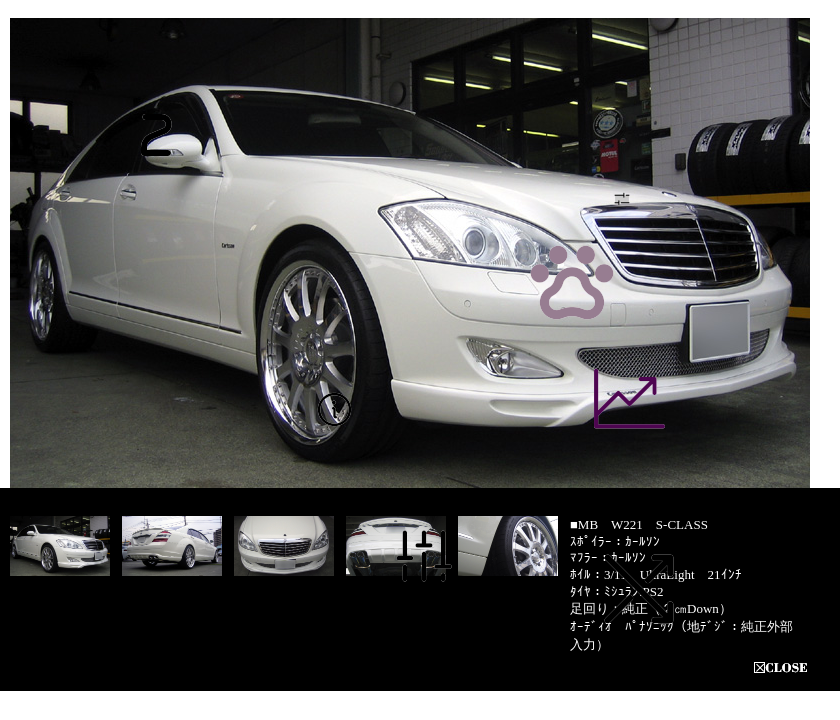 This screenshot has height=720, width=840. I want to click on adjust settings or preferences, so click(424, 556).